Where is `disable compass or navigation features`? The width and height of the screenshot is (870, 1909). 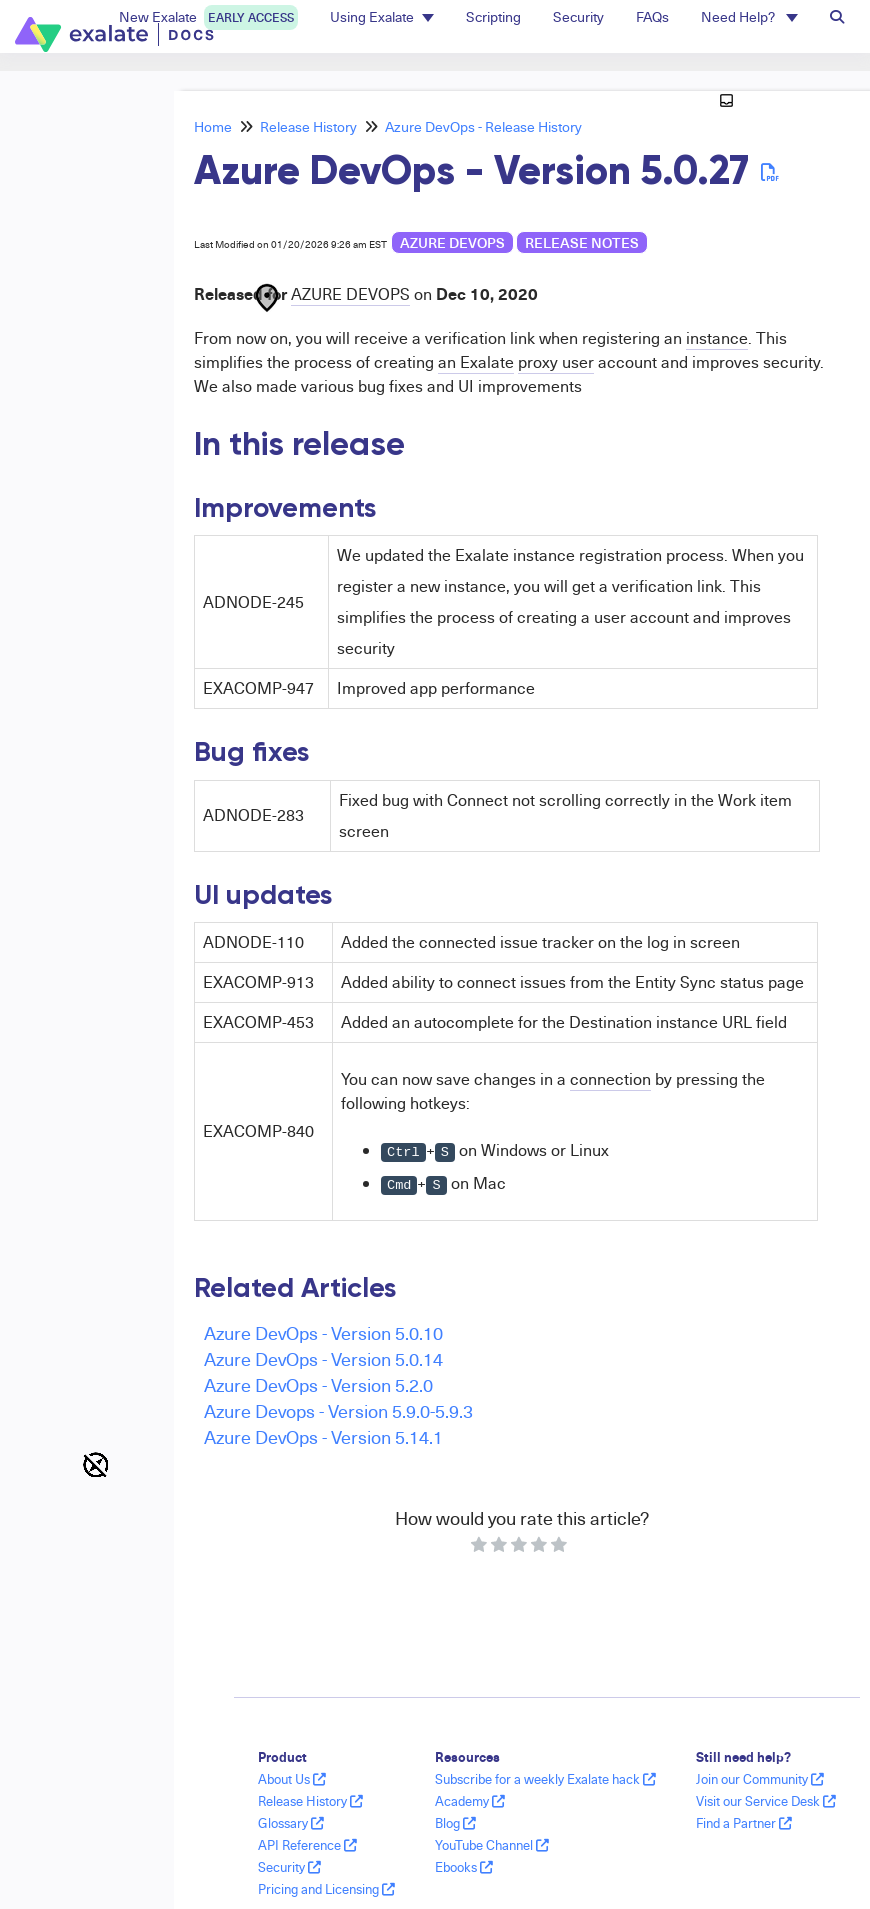
disable compass or navigation features is located at coordinates (96, 1465).